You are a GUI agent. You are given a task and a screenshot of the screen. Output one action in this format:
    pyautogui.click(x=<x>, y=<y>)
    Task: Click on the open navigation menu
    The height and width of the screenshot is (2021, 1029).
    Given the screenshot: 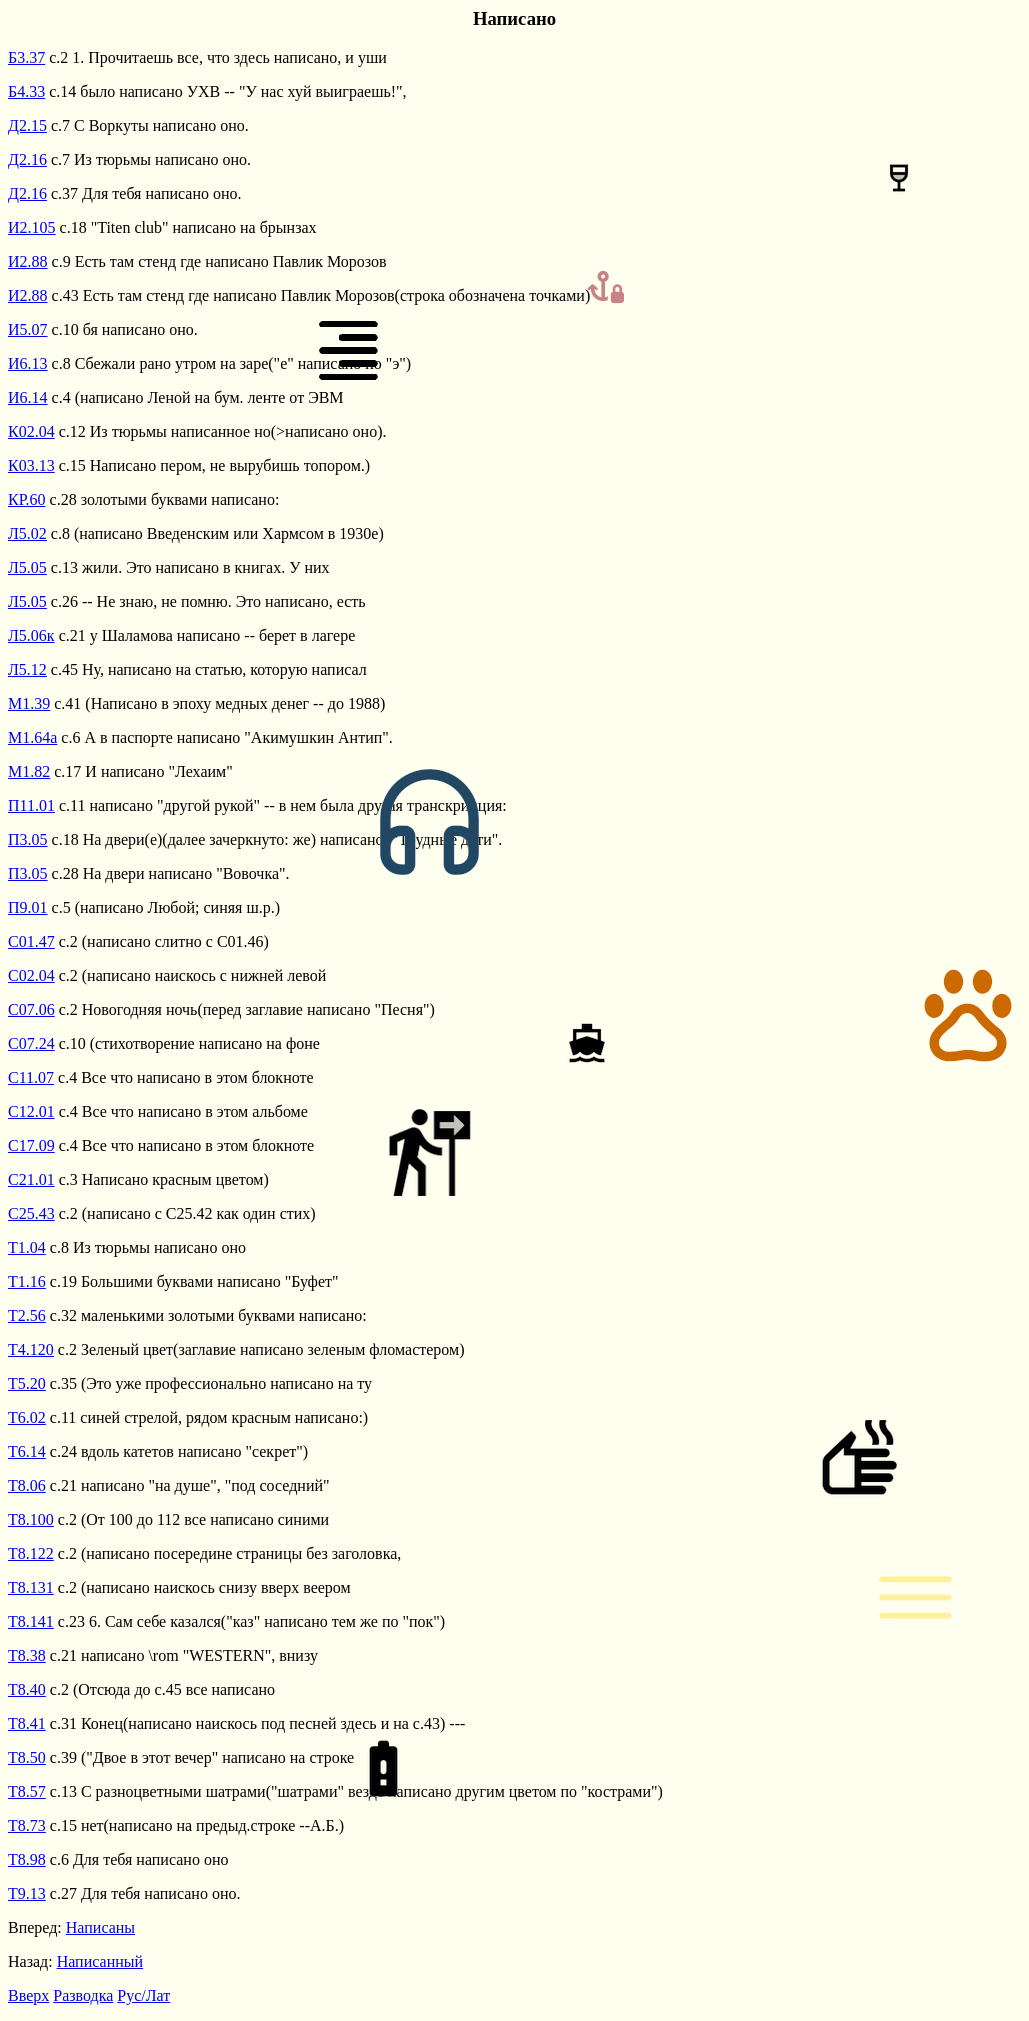 What is the action you would take?
    pyautogui.click(x=915, y=1597)
    